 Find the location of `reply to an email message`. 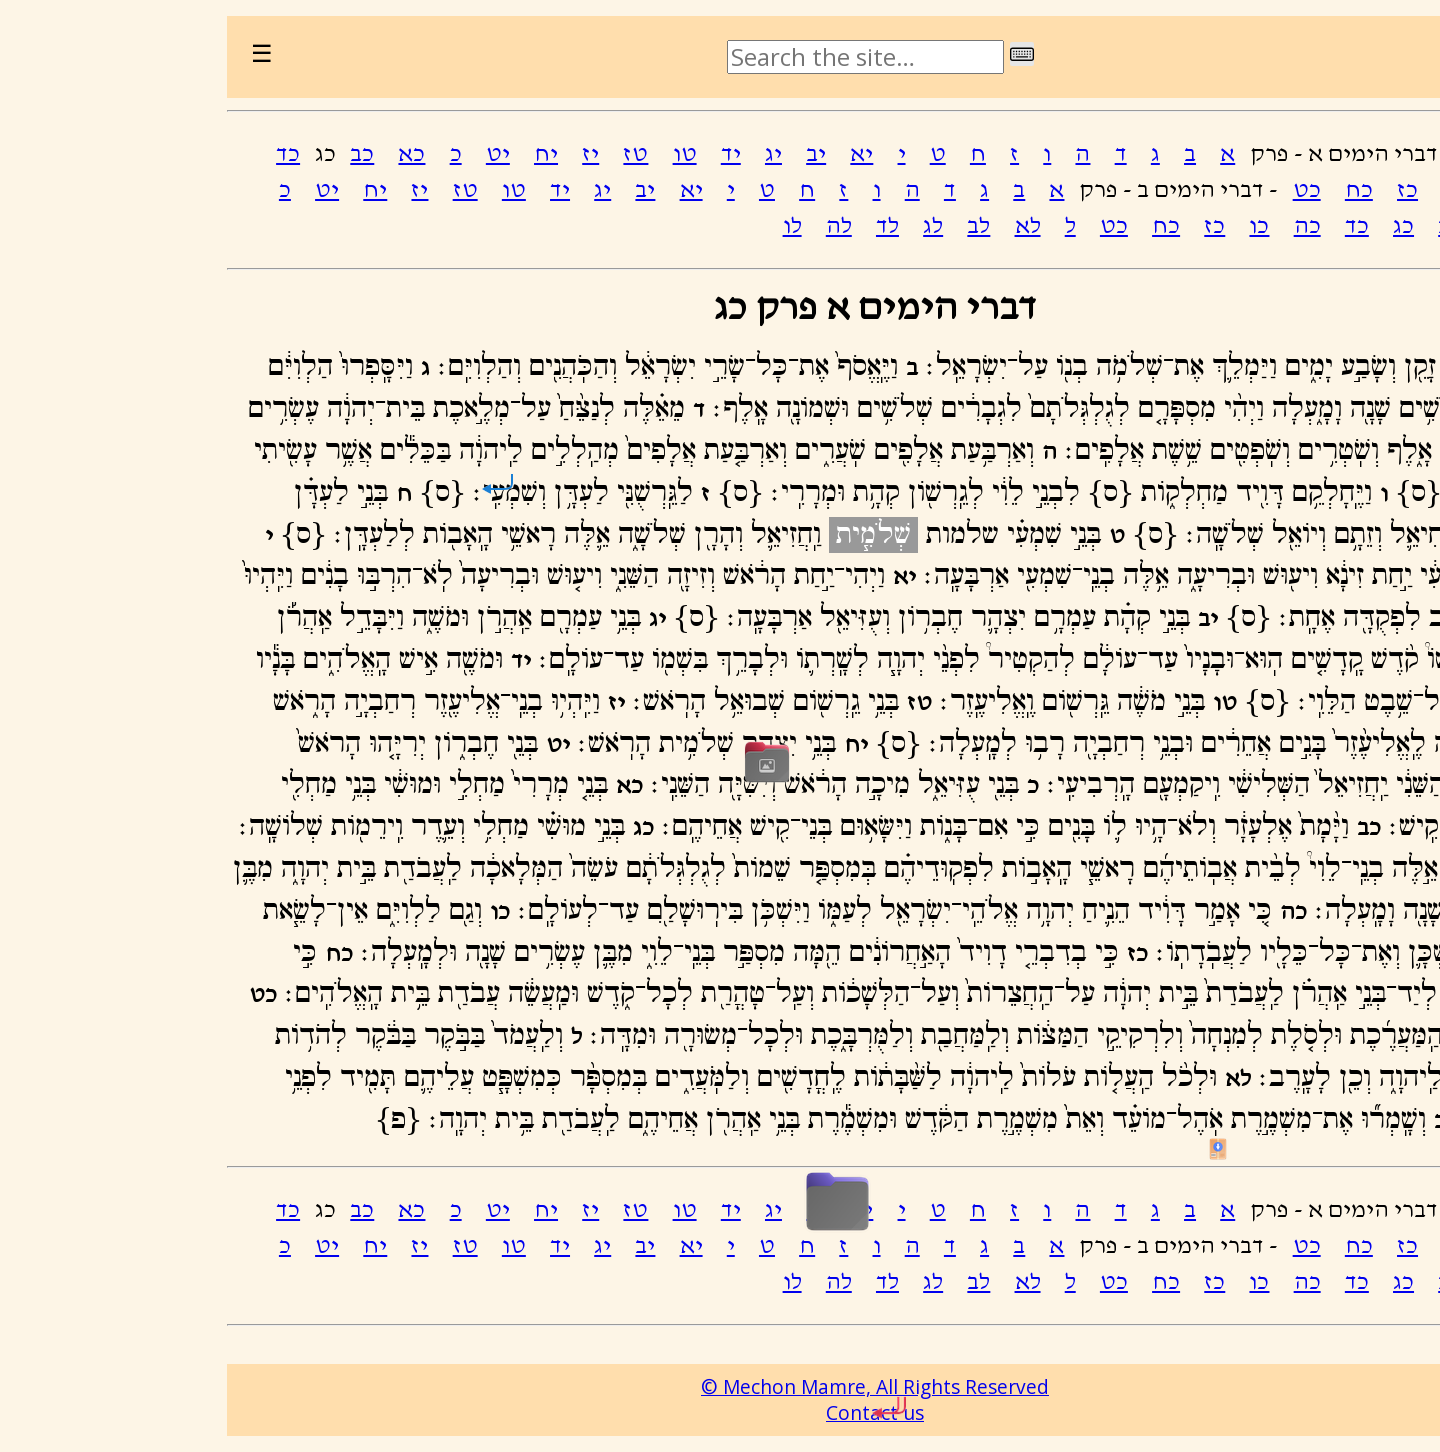

reply to an email message is located at coordinates (497, 482).